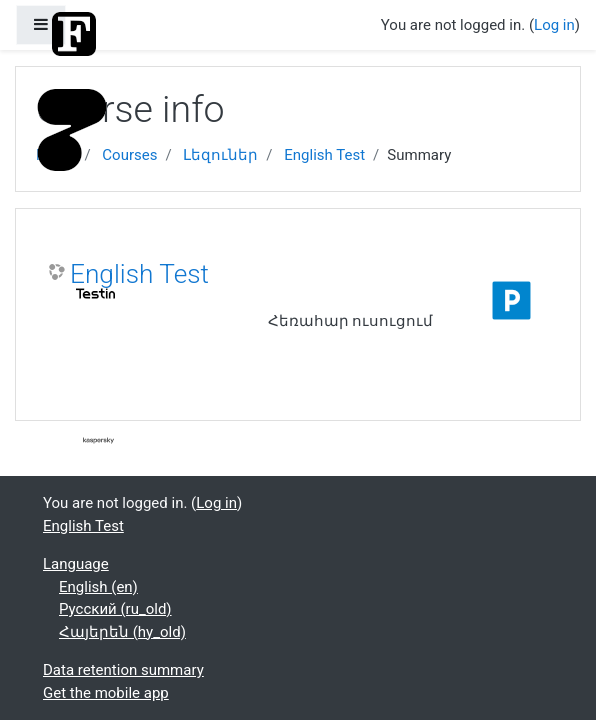 The width and height of the screenshot is (596, 720). I want to click on kaspersky antivirus app, so click(98, 440).